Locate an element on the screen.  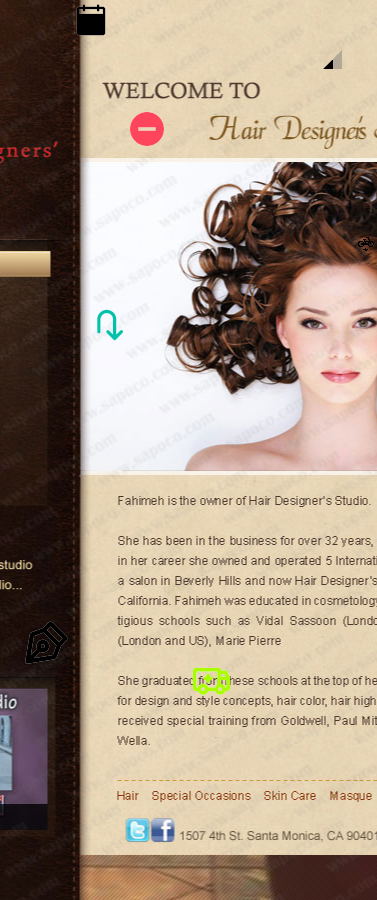
view calendar or schedule is located at coordinates (91, 21).